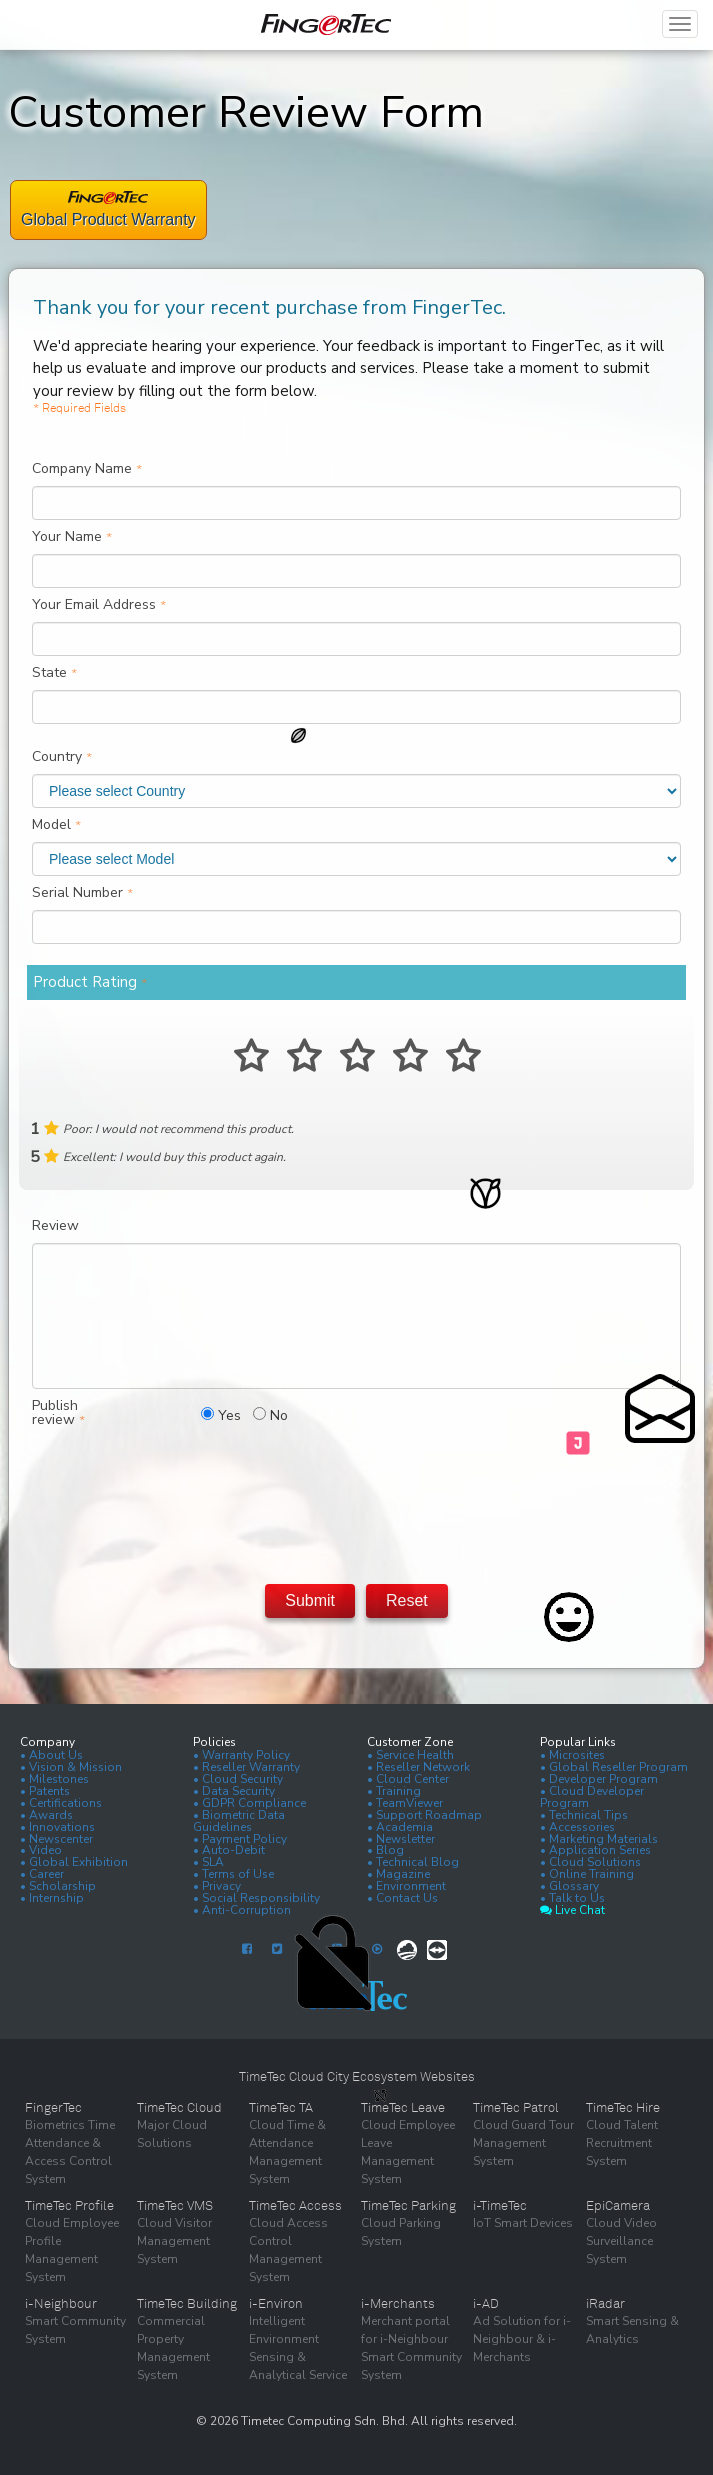  What do you see at coordinates (660, 1408) in the screenshot?
I see `view an opened email or message` at bounding box center [660, 1408].